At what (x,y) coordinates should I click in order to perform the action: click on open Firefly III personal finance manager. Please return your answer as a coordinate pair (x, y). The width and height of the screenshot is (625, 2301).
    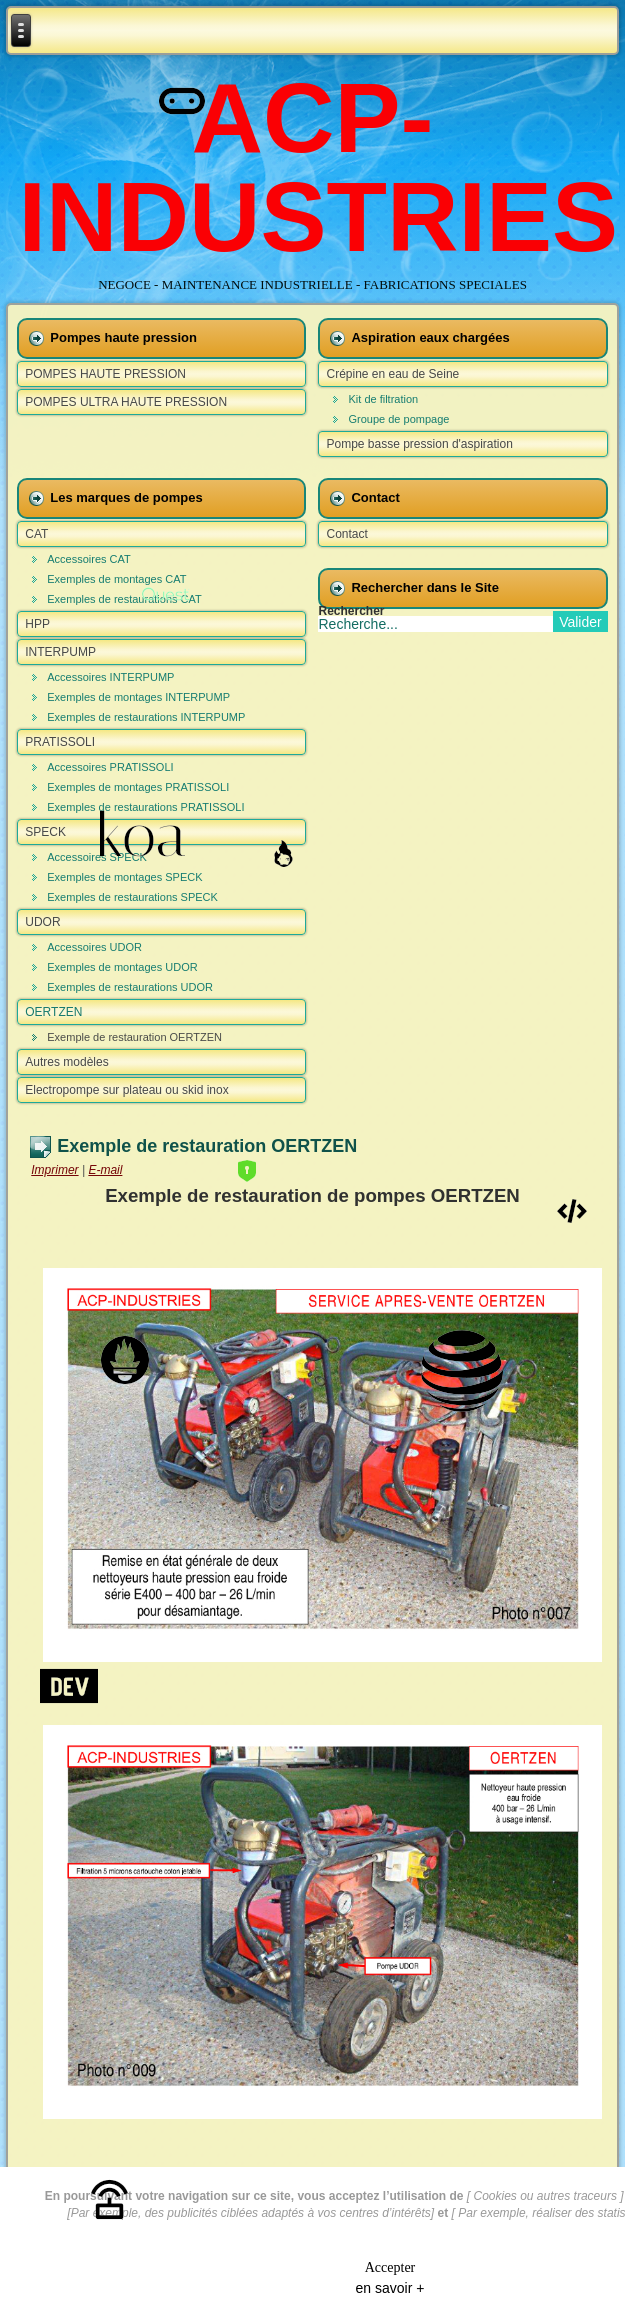
    Looking at the image, I should click on (283, 853).